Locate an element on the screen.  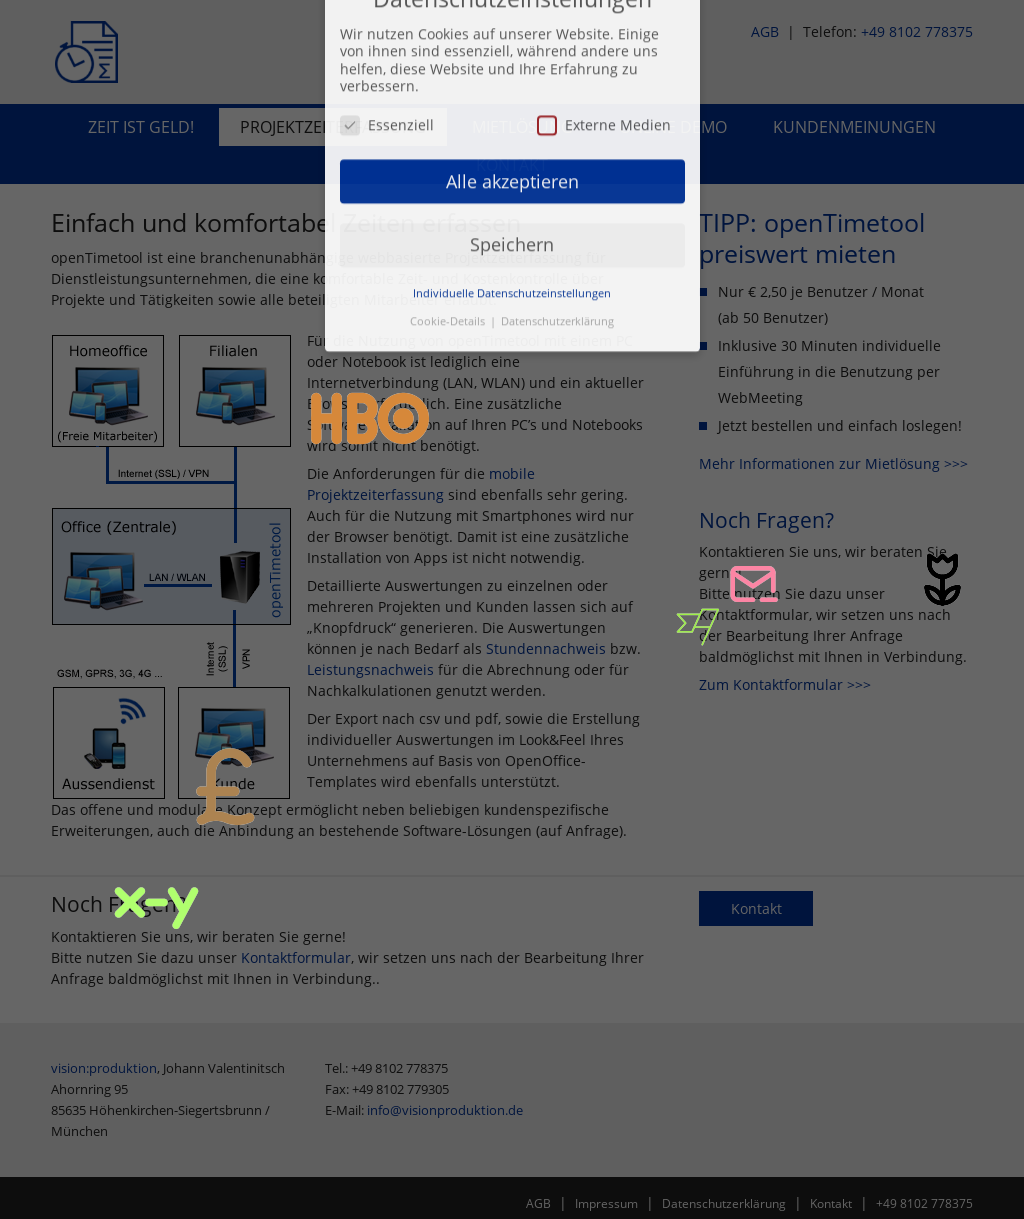
remove an email from your inbox is located at coordinates (753, 584).